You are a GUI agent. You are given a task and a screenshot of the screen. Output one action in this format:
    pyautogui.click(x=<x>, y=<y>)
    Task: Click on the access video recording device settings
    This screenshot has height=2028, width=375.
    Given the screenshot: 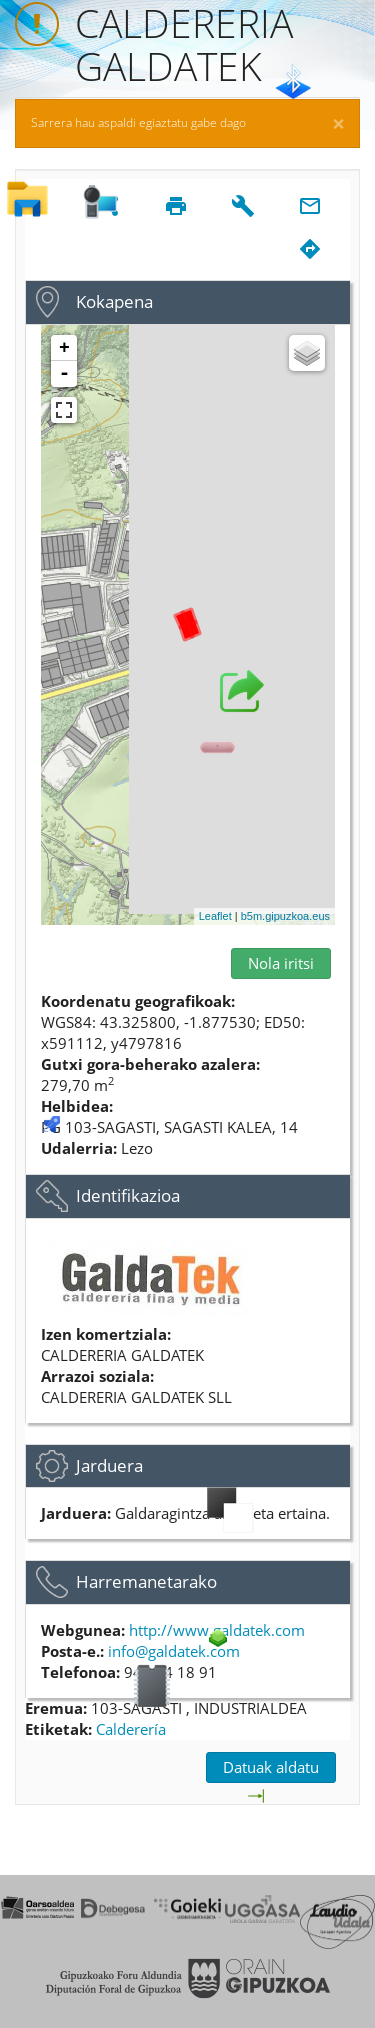 What is the action you would take?
    pyautogui.click(x=100, y=202)
    